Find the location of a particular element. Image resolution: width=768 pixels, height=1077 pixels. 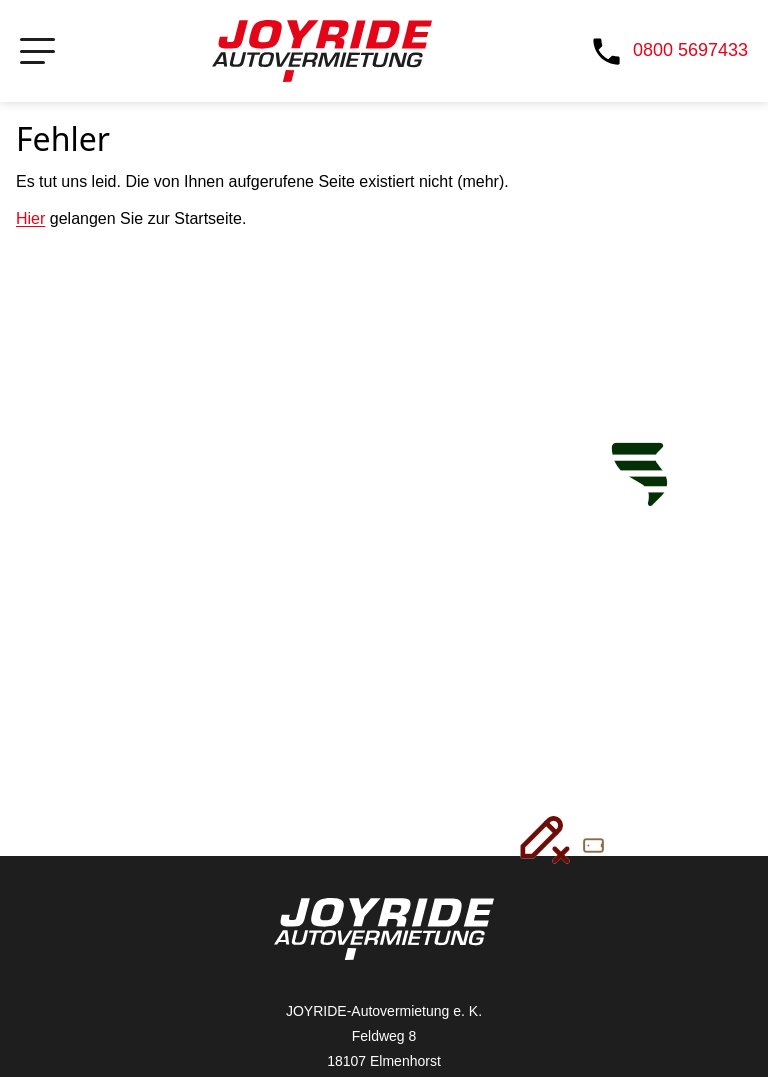

cancel editing mode is located at coordinates (542, 836).